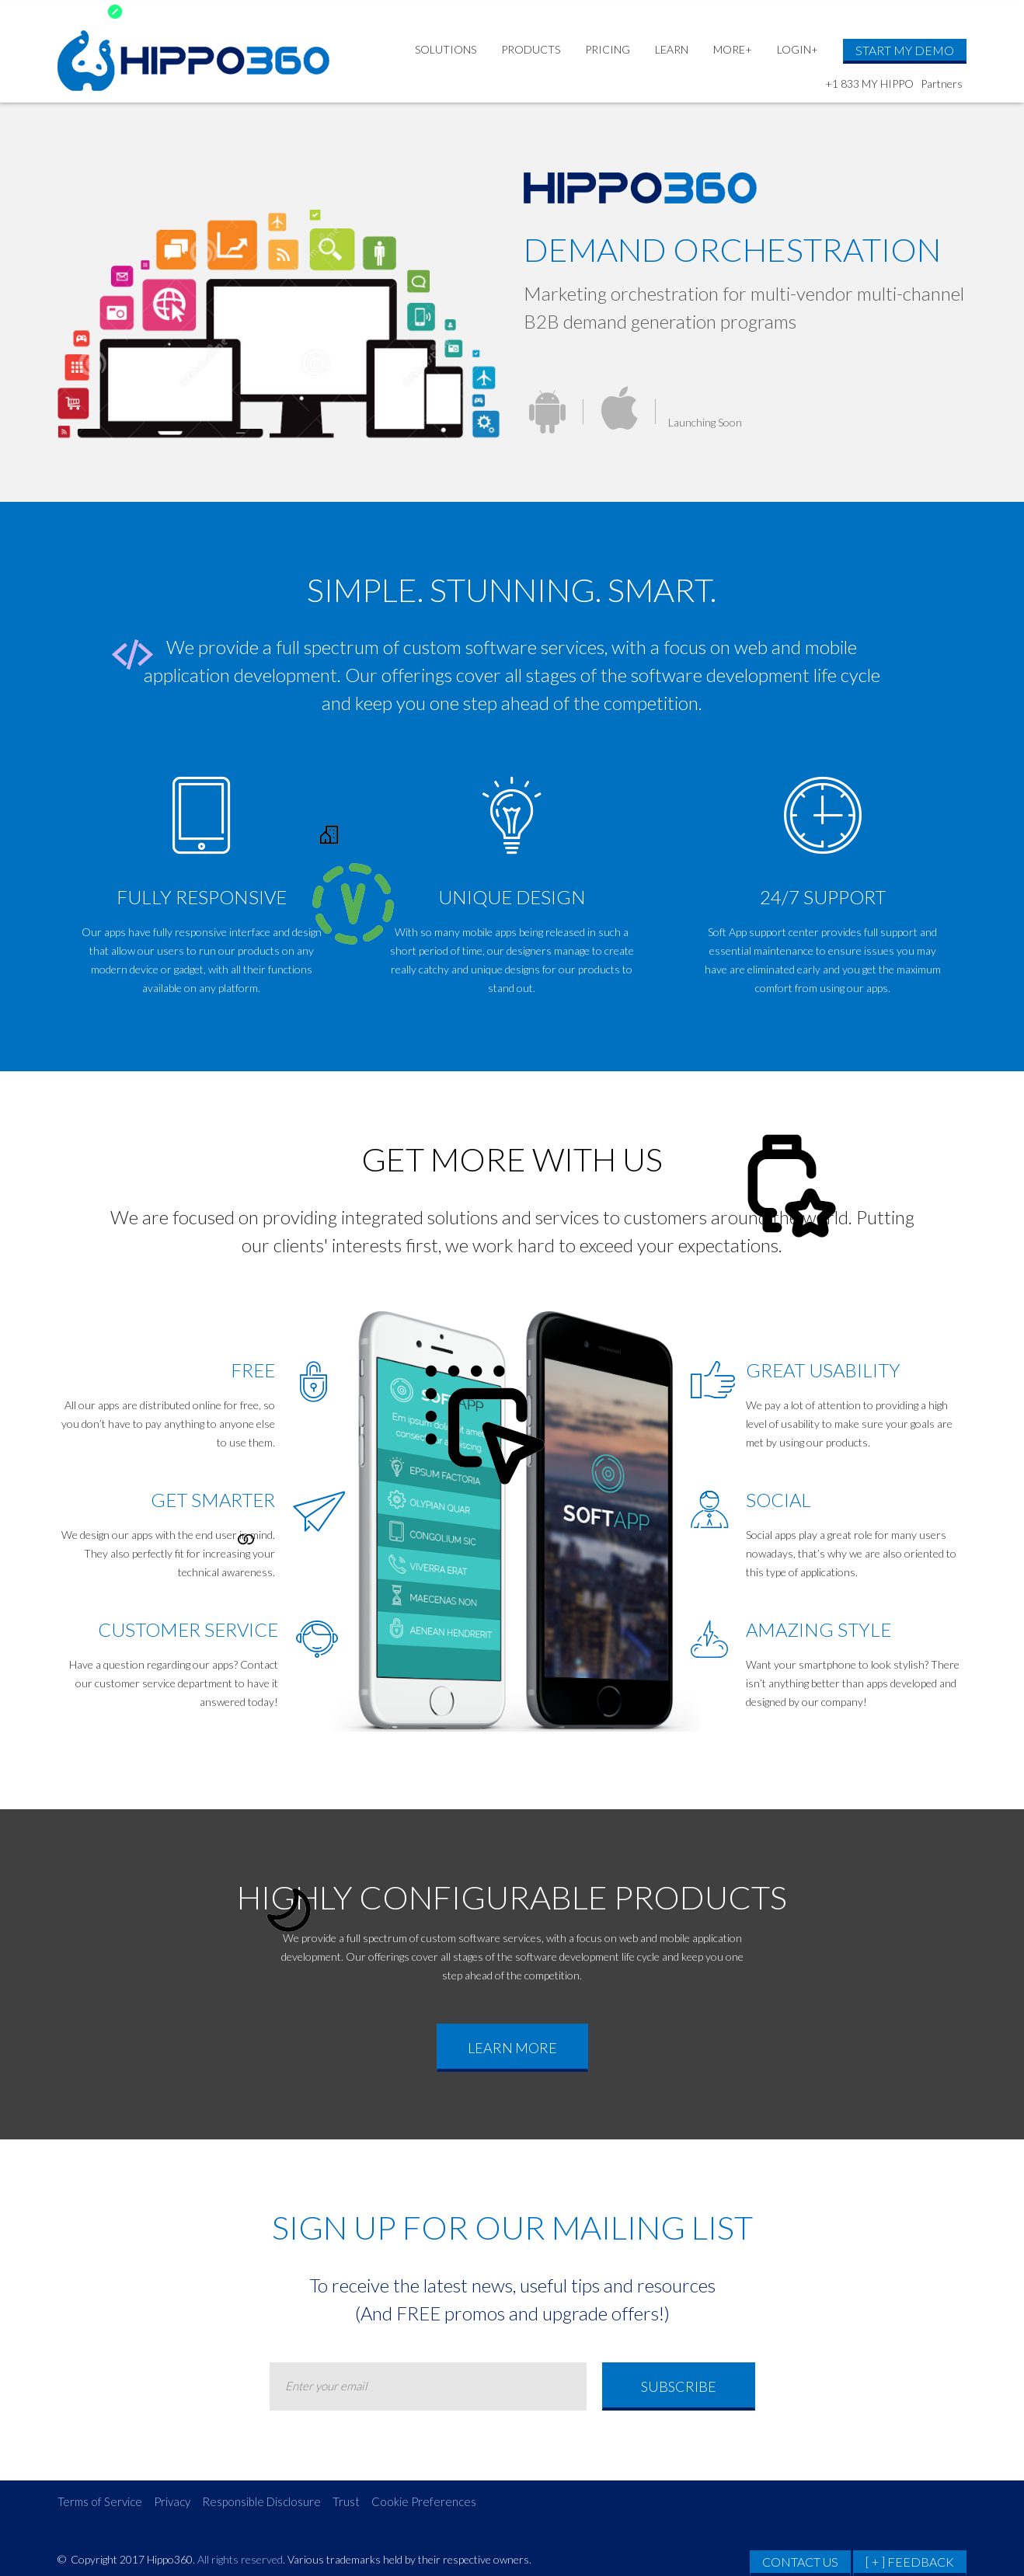  Describe the element at coordinates (782, 1183) in the screenshot. I see `mark smartwatch as favorite device` at that location.